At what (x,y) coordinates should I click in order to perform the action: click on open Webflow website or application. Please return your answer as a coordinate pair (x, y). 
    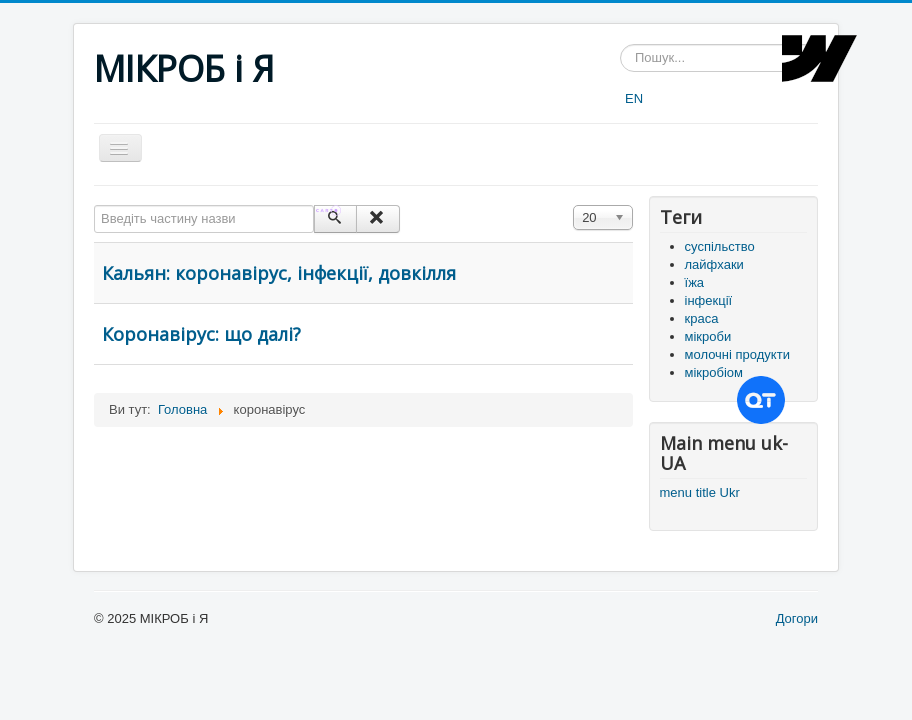
    Looking at the image, I should click on (819, 58).